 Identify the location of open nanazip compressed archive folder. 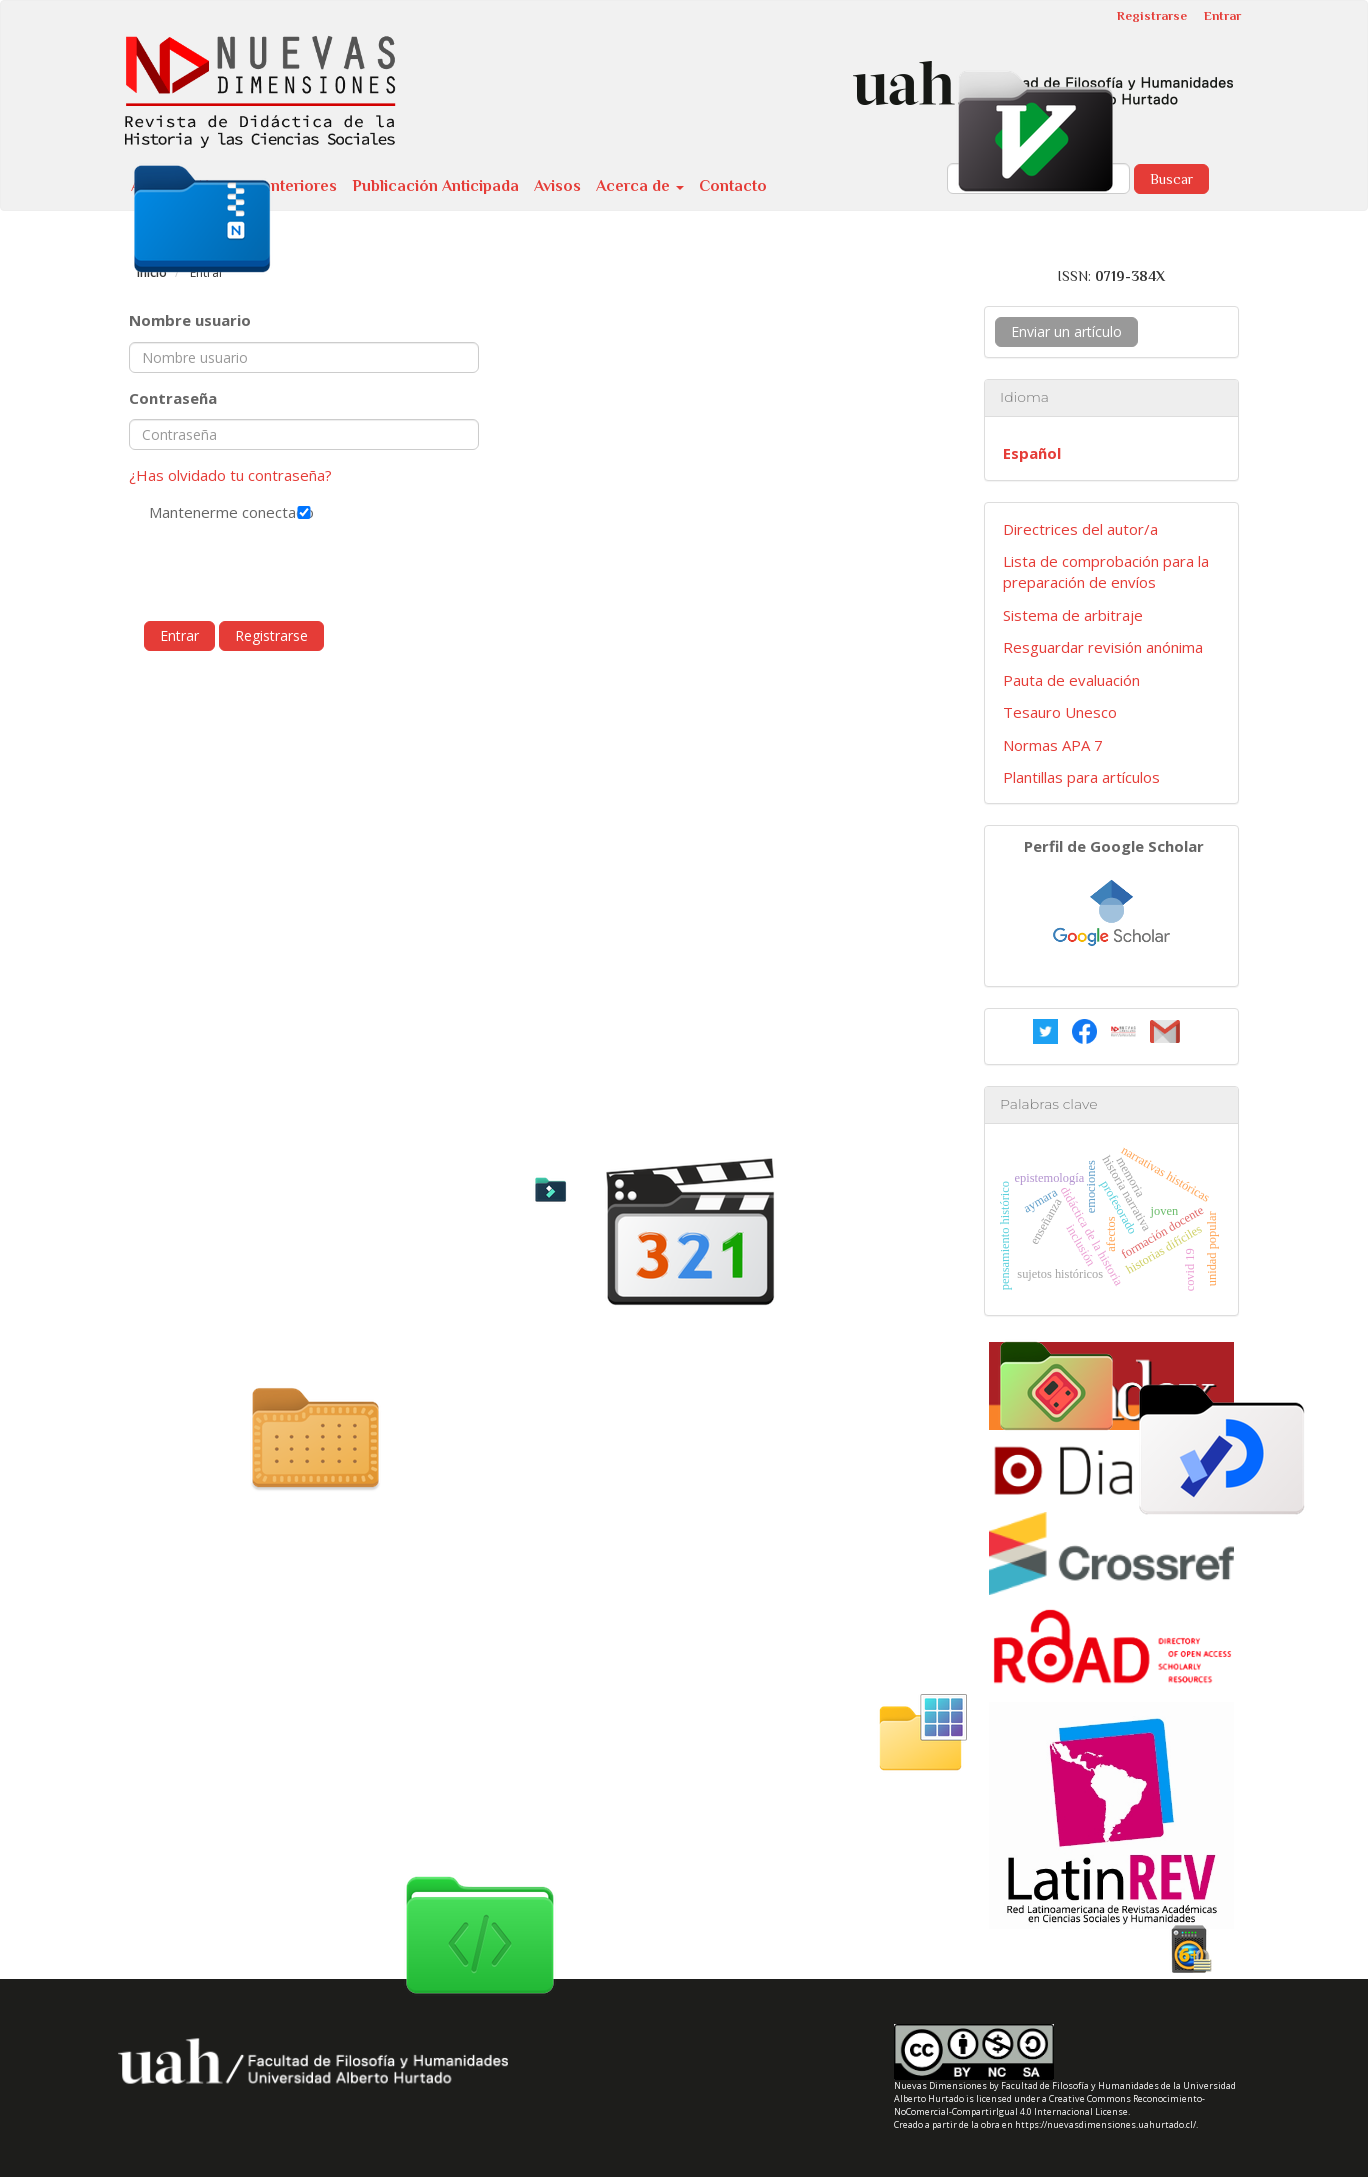
(201, 222).